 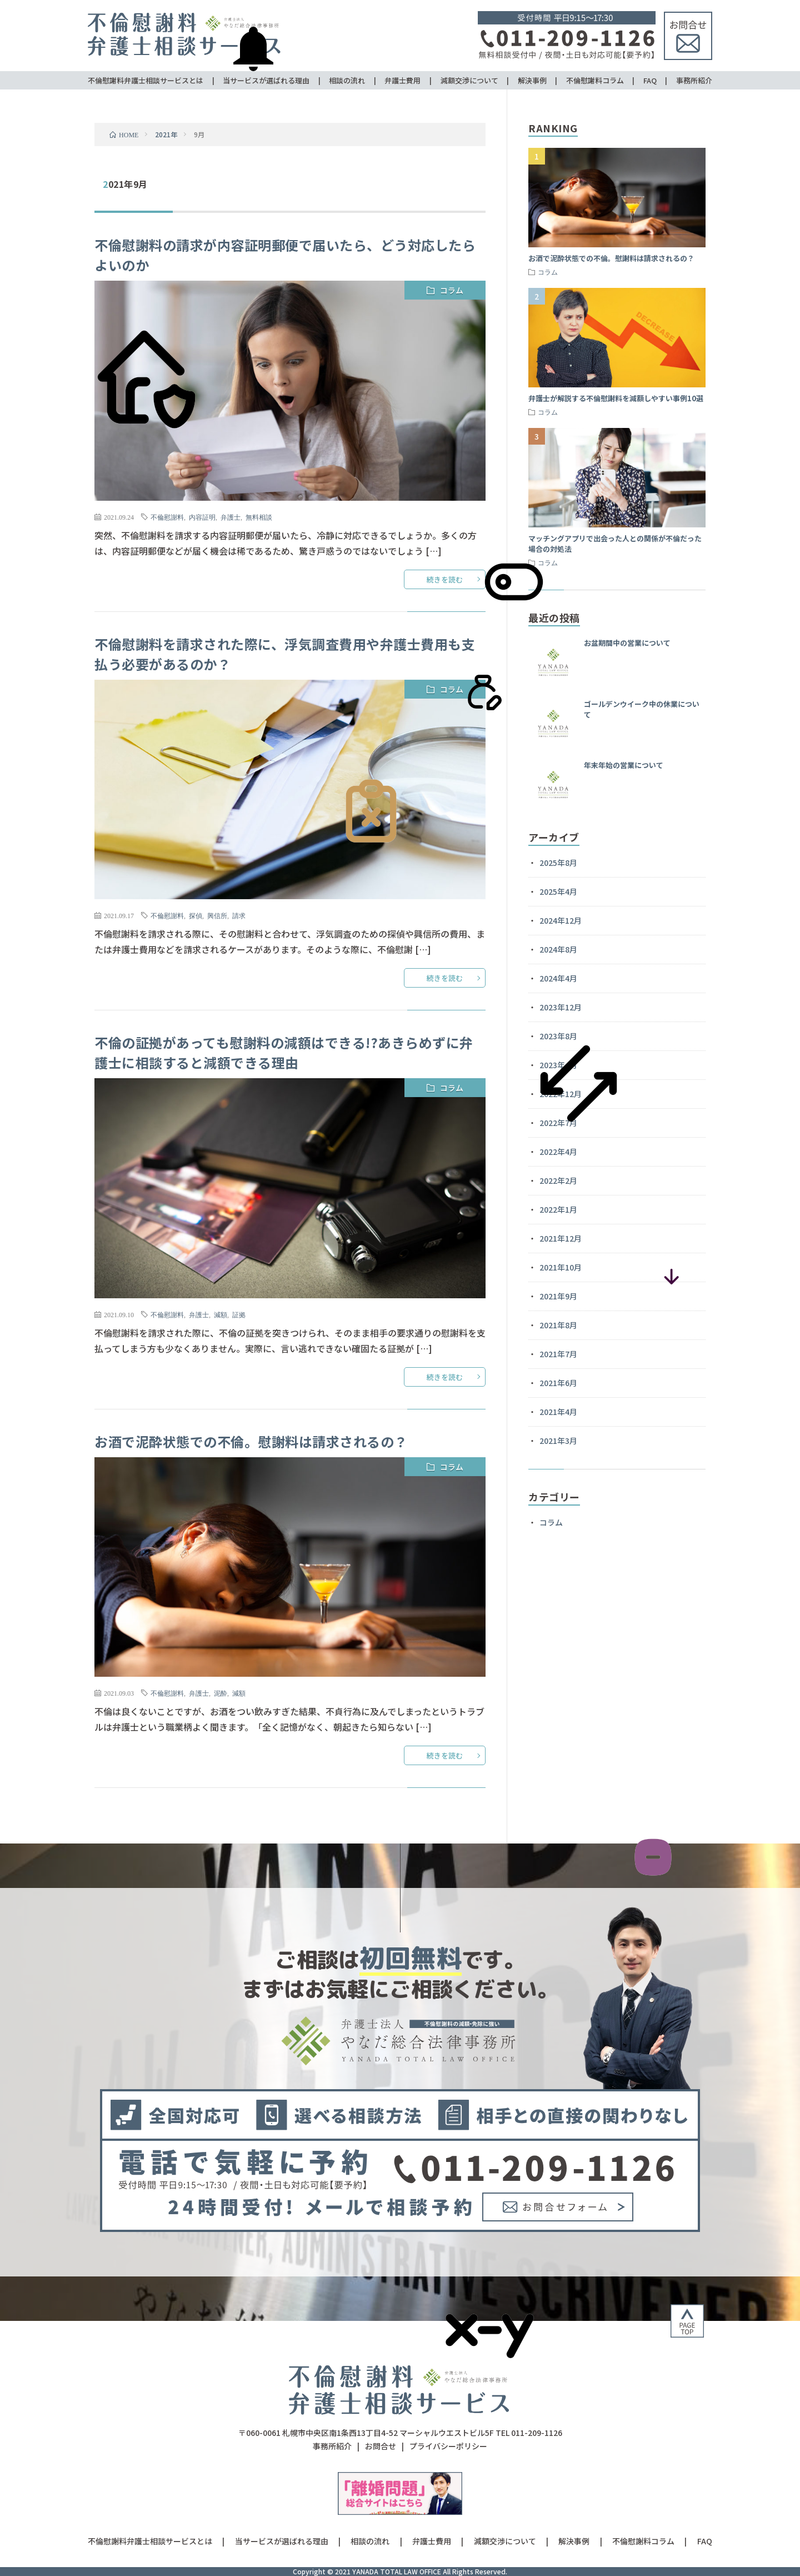 What do you see at coordinates (653, 1857) in the screenshot?
I see `remove an item from a list or collection` at bounding box center [653, 1857].